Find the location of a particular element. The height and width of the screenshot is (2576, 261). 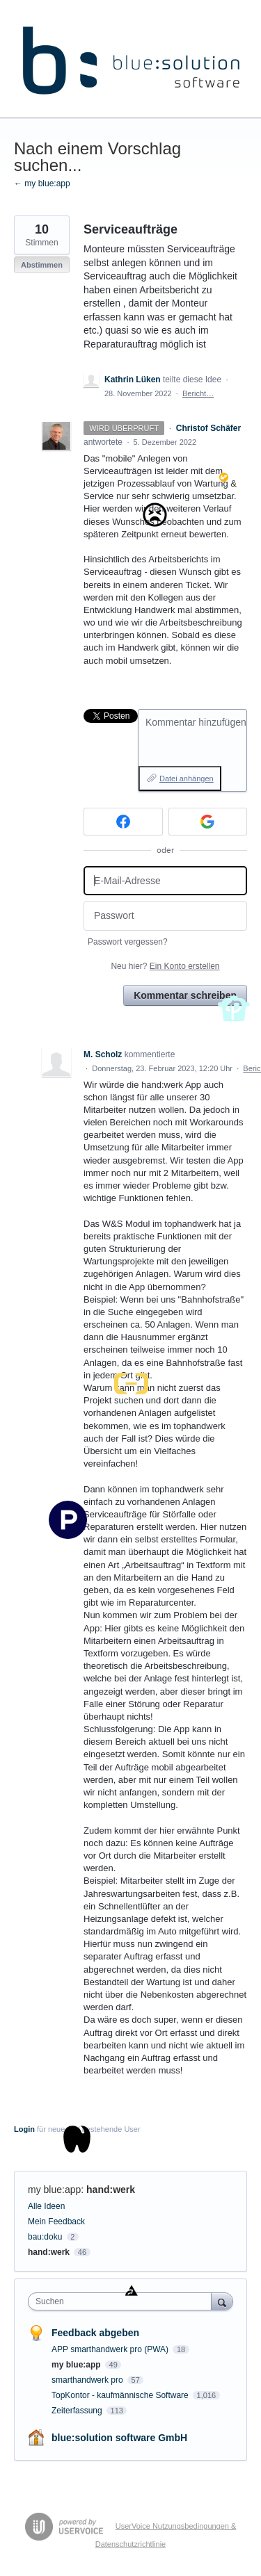

wpressr logo is located at coordinates (223, 477).